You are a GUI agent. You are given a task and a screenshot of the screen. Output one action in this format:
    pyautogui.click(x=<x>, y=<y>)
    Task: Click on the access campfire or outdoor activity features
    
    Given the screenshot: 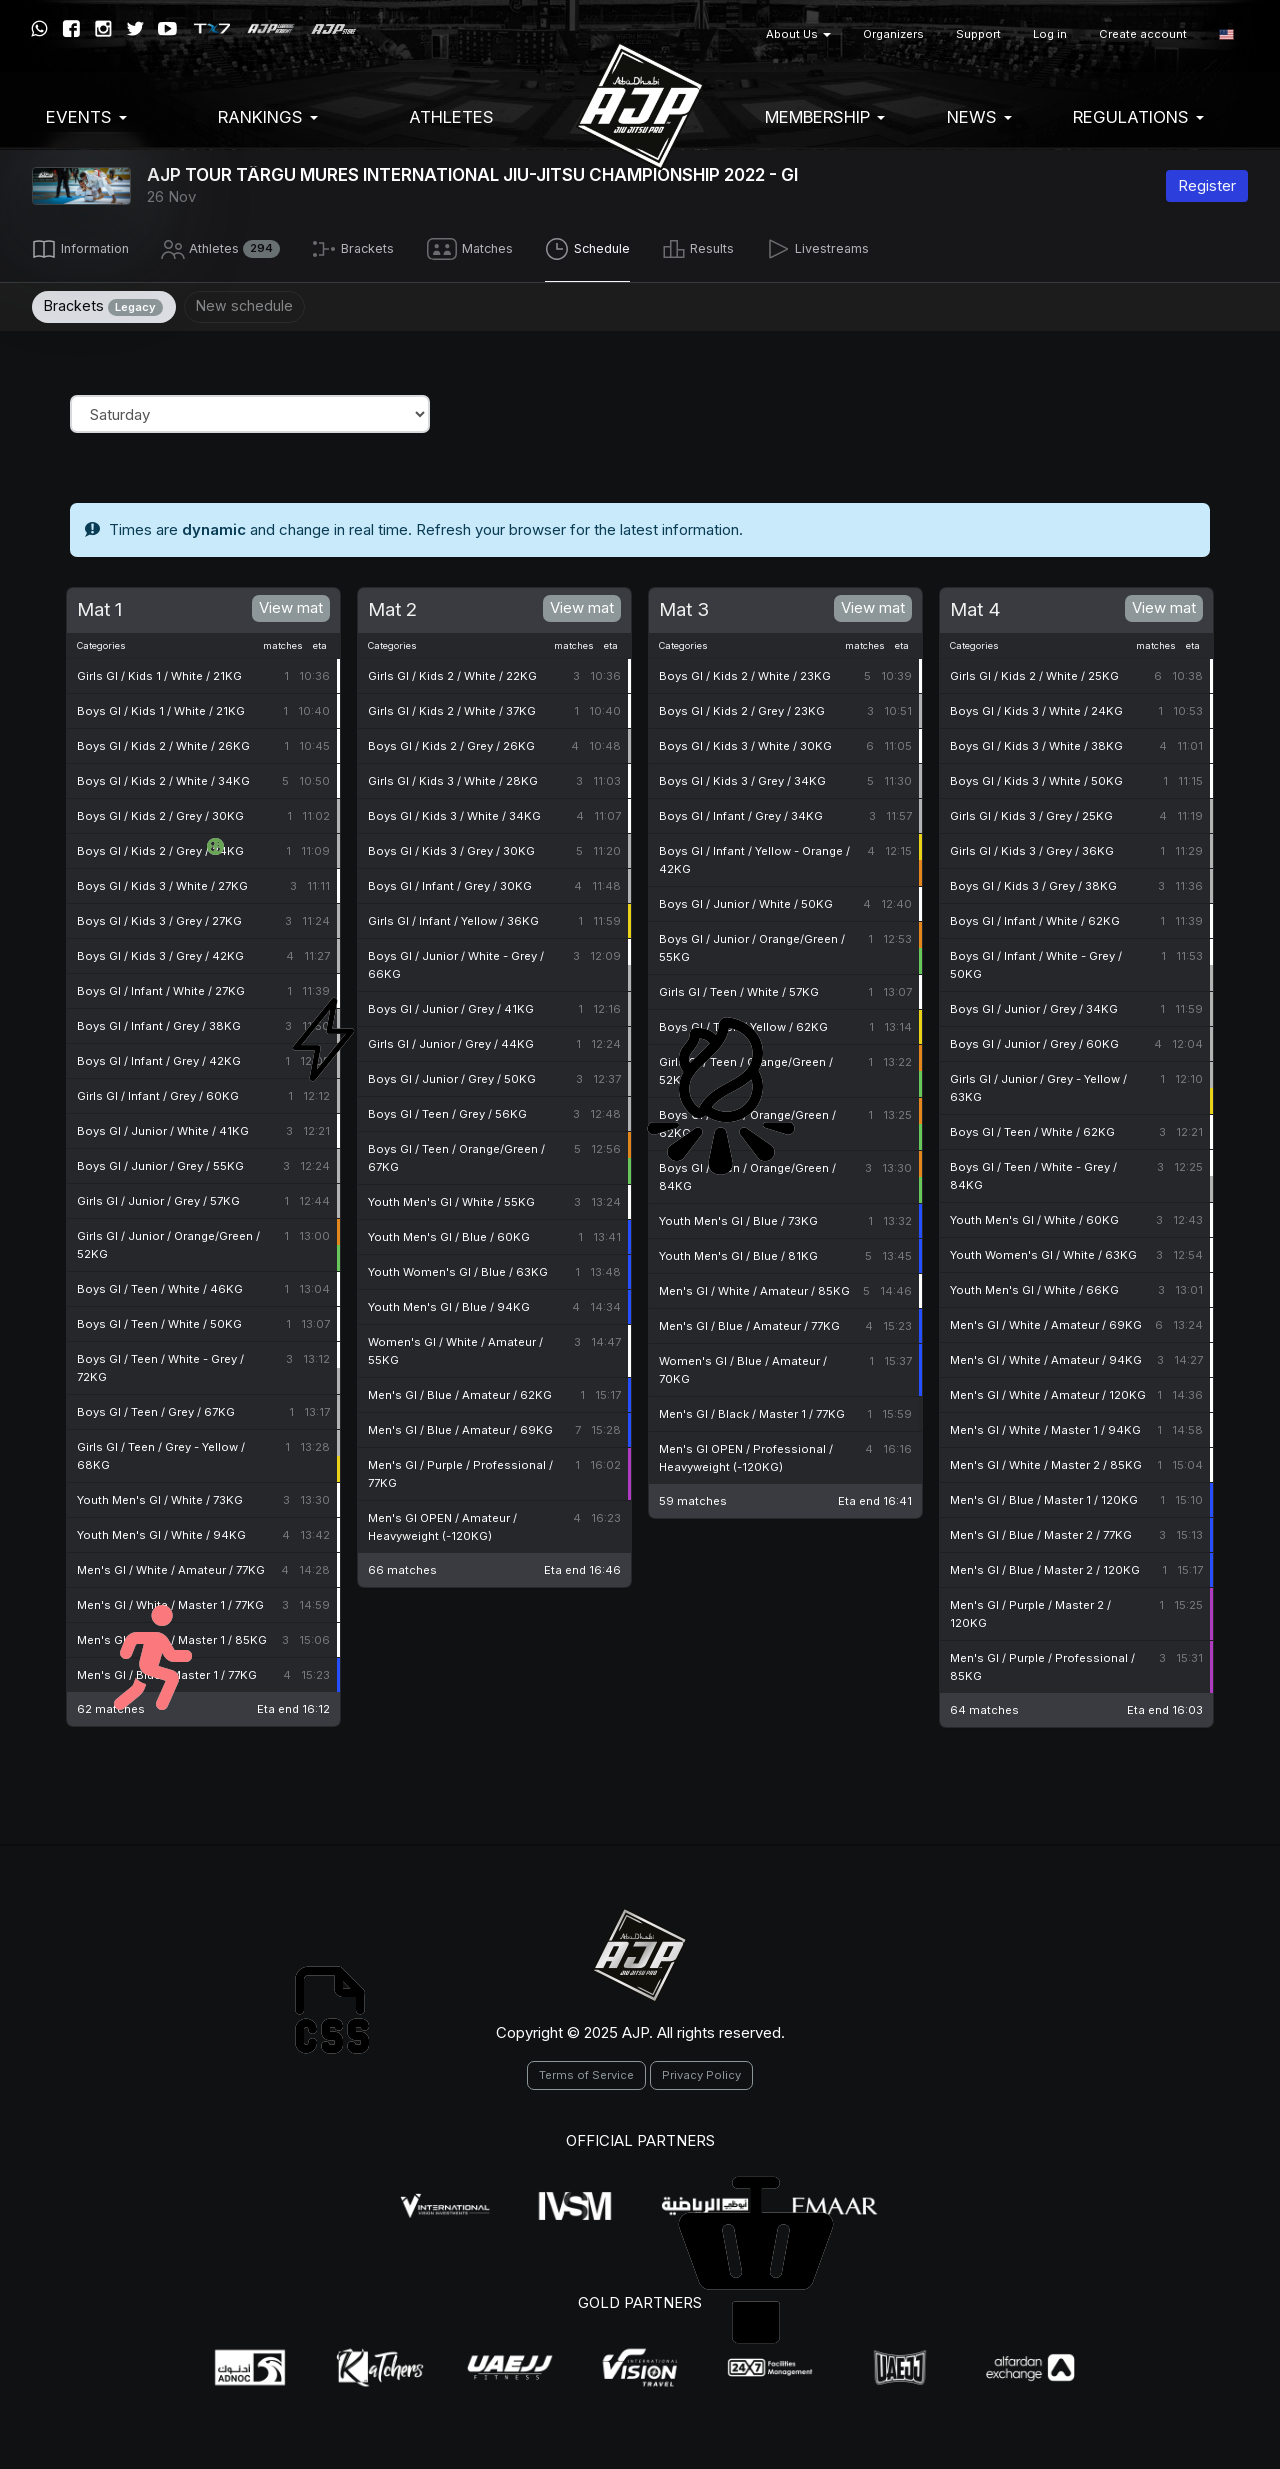 What is the action you would take?
    pyautogui.click(x=721, y=1096)
    